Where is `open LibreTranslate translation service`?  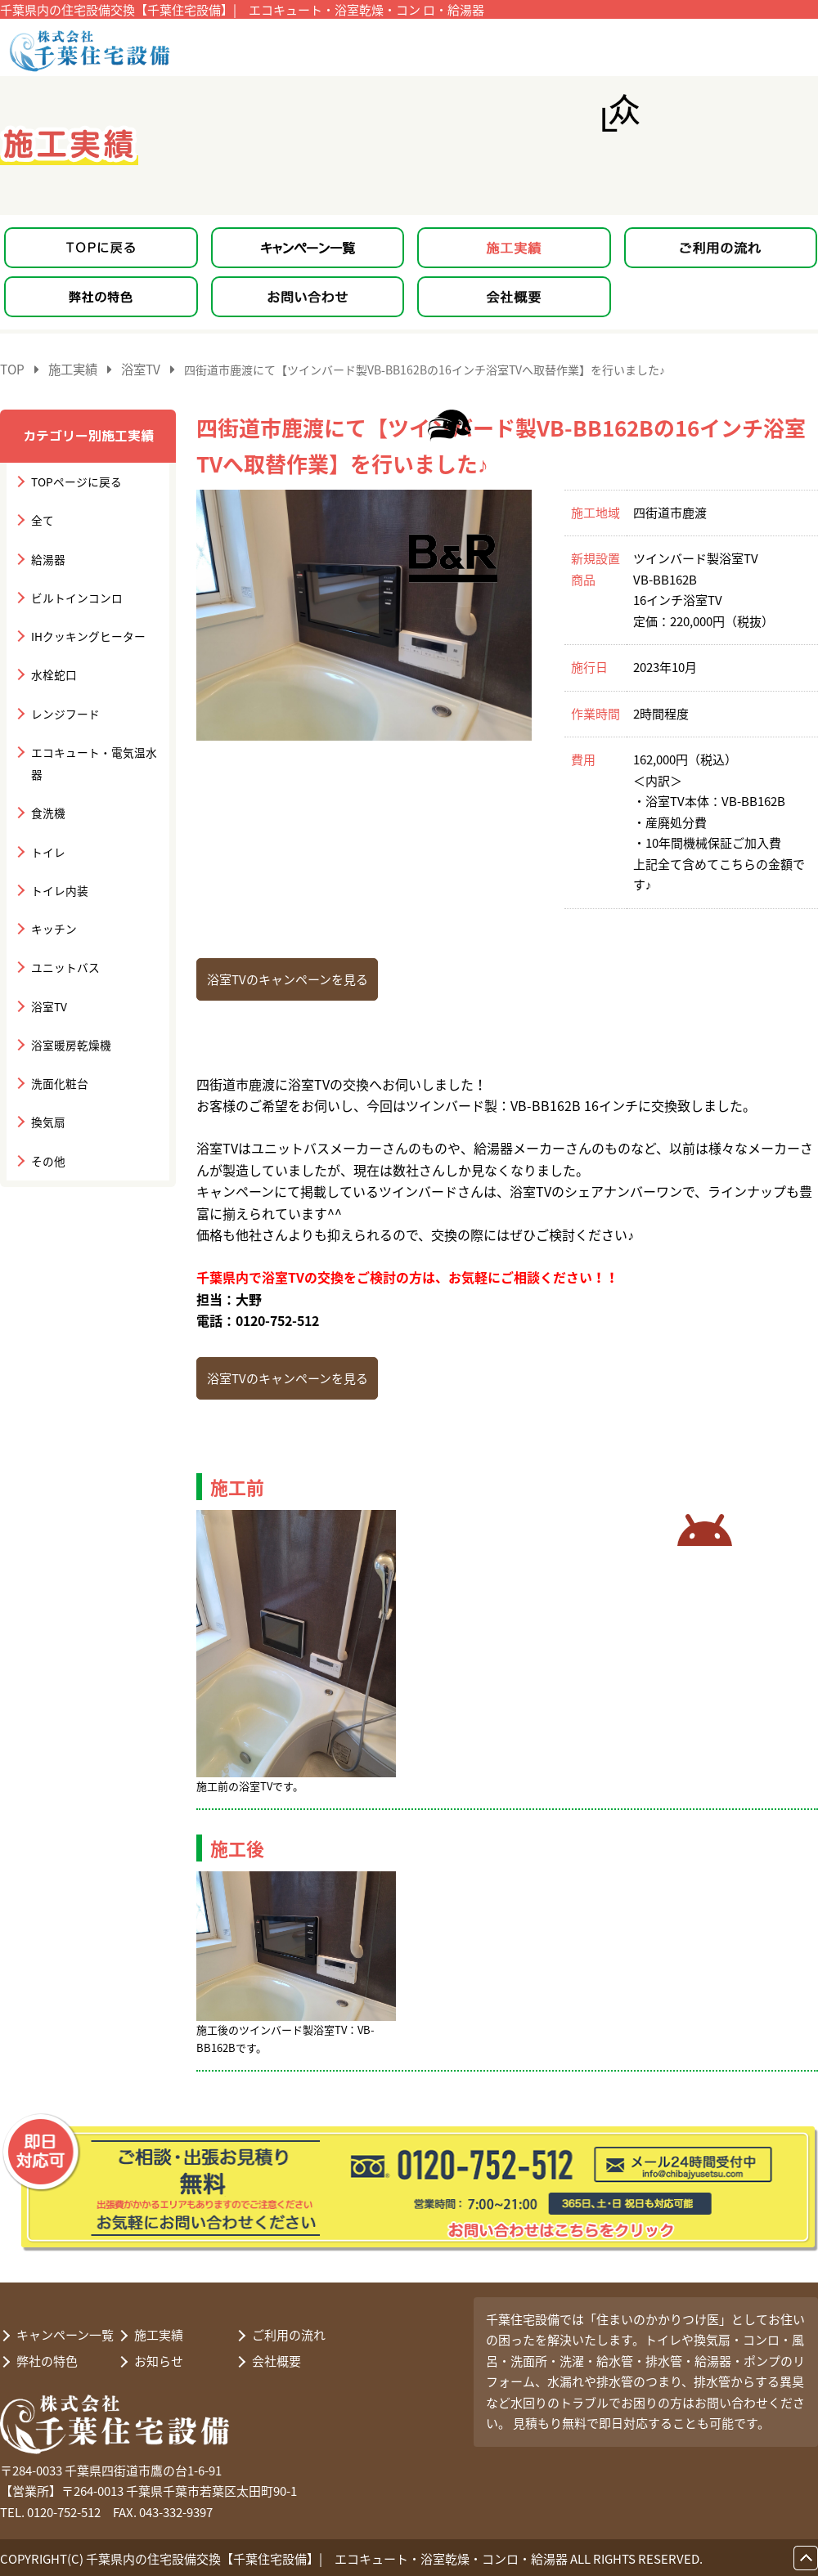 open LibreTranslate translation service is located at coordinates (621, 113).